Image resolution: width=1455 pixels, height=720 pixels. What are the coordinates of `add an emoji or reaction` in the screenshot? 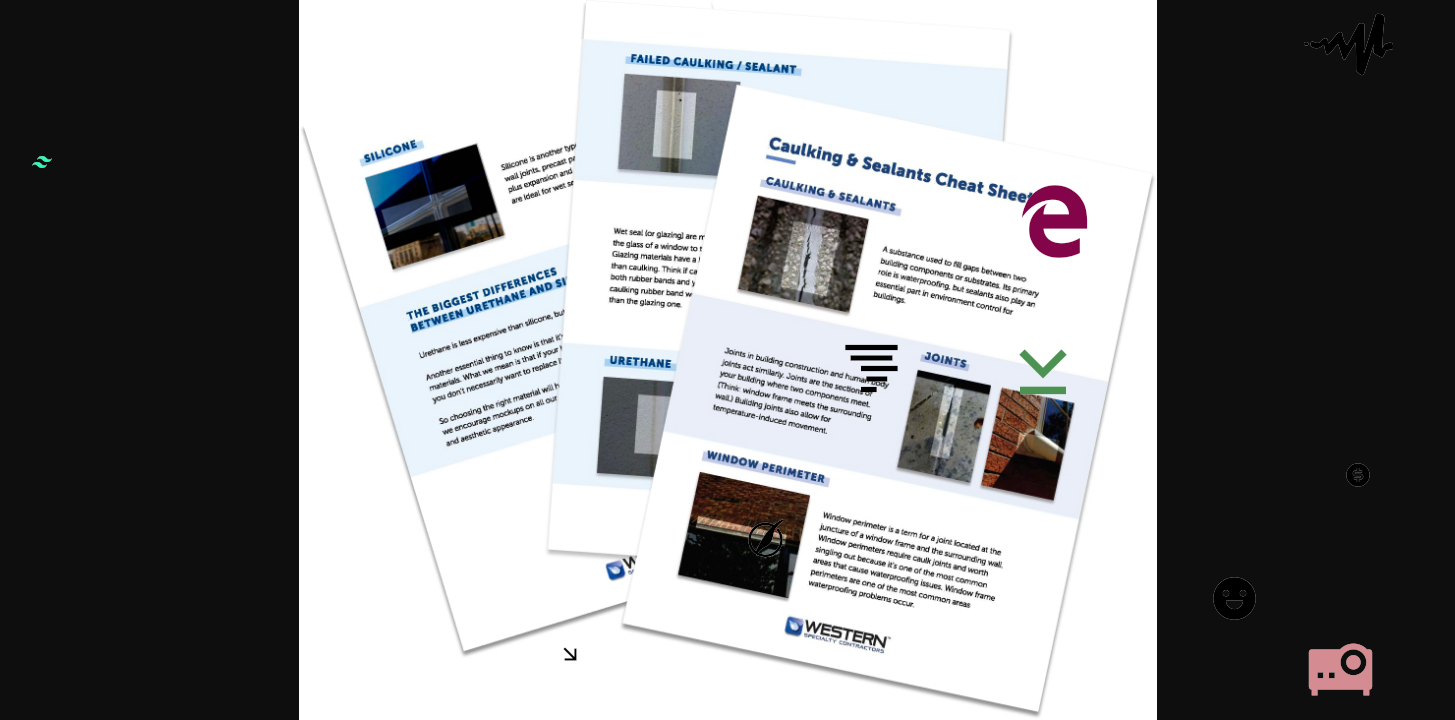 It's located at (1234, 598).